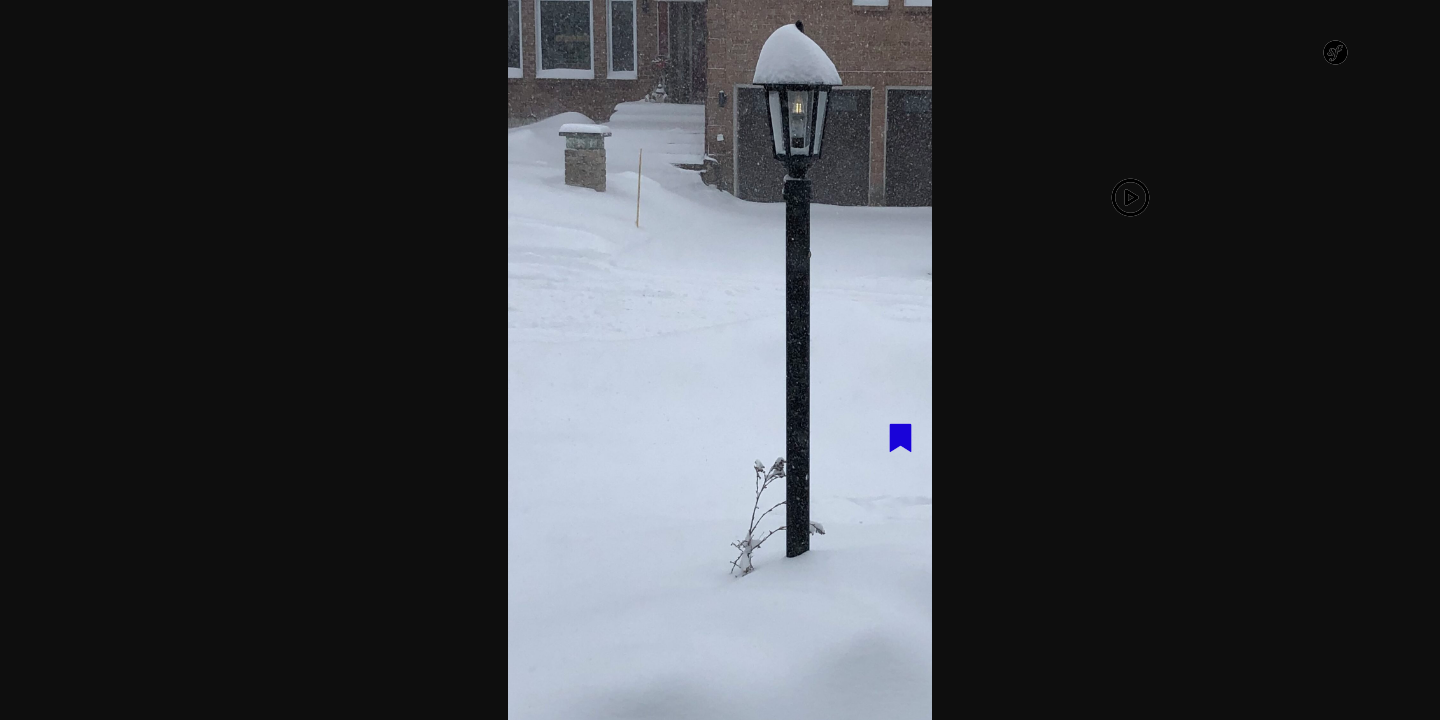  What do you see at coordinates (900, 437) in the screenshot?
I see `save this item to your bookmarks` at bounding box center [900, 437].